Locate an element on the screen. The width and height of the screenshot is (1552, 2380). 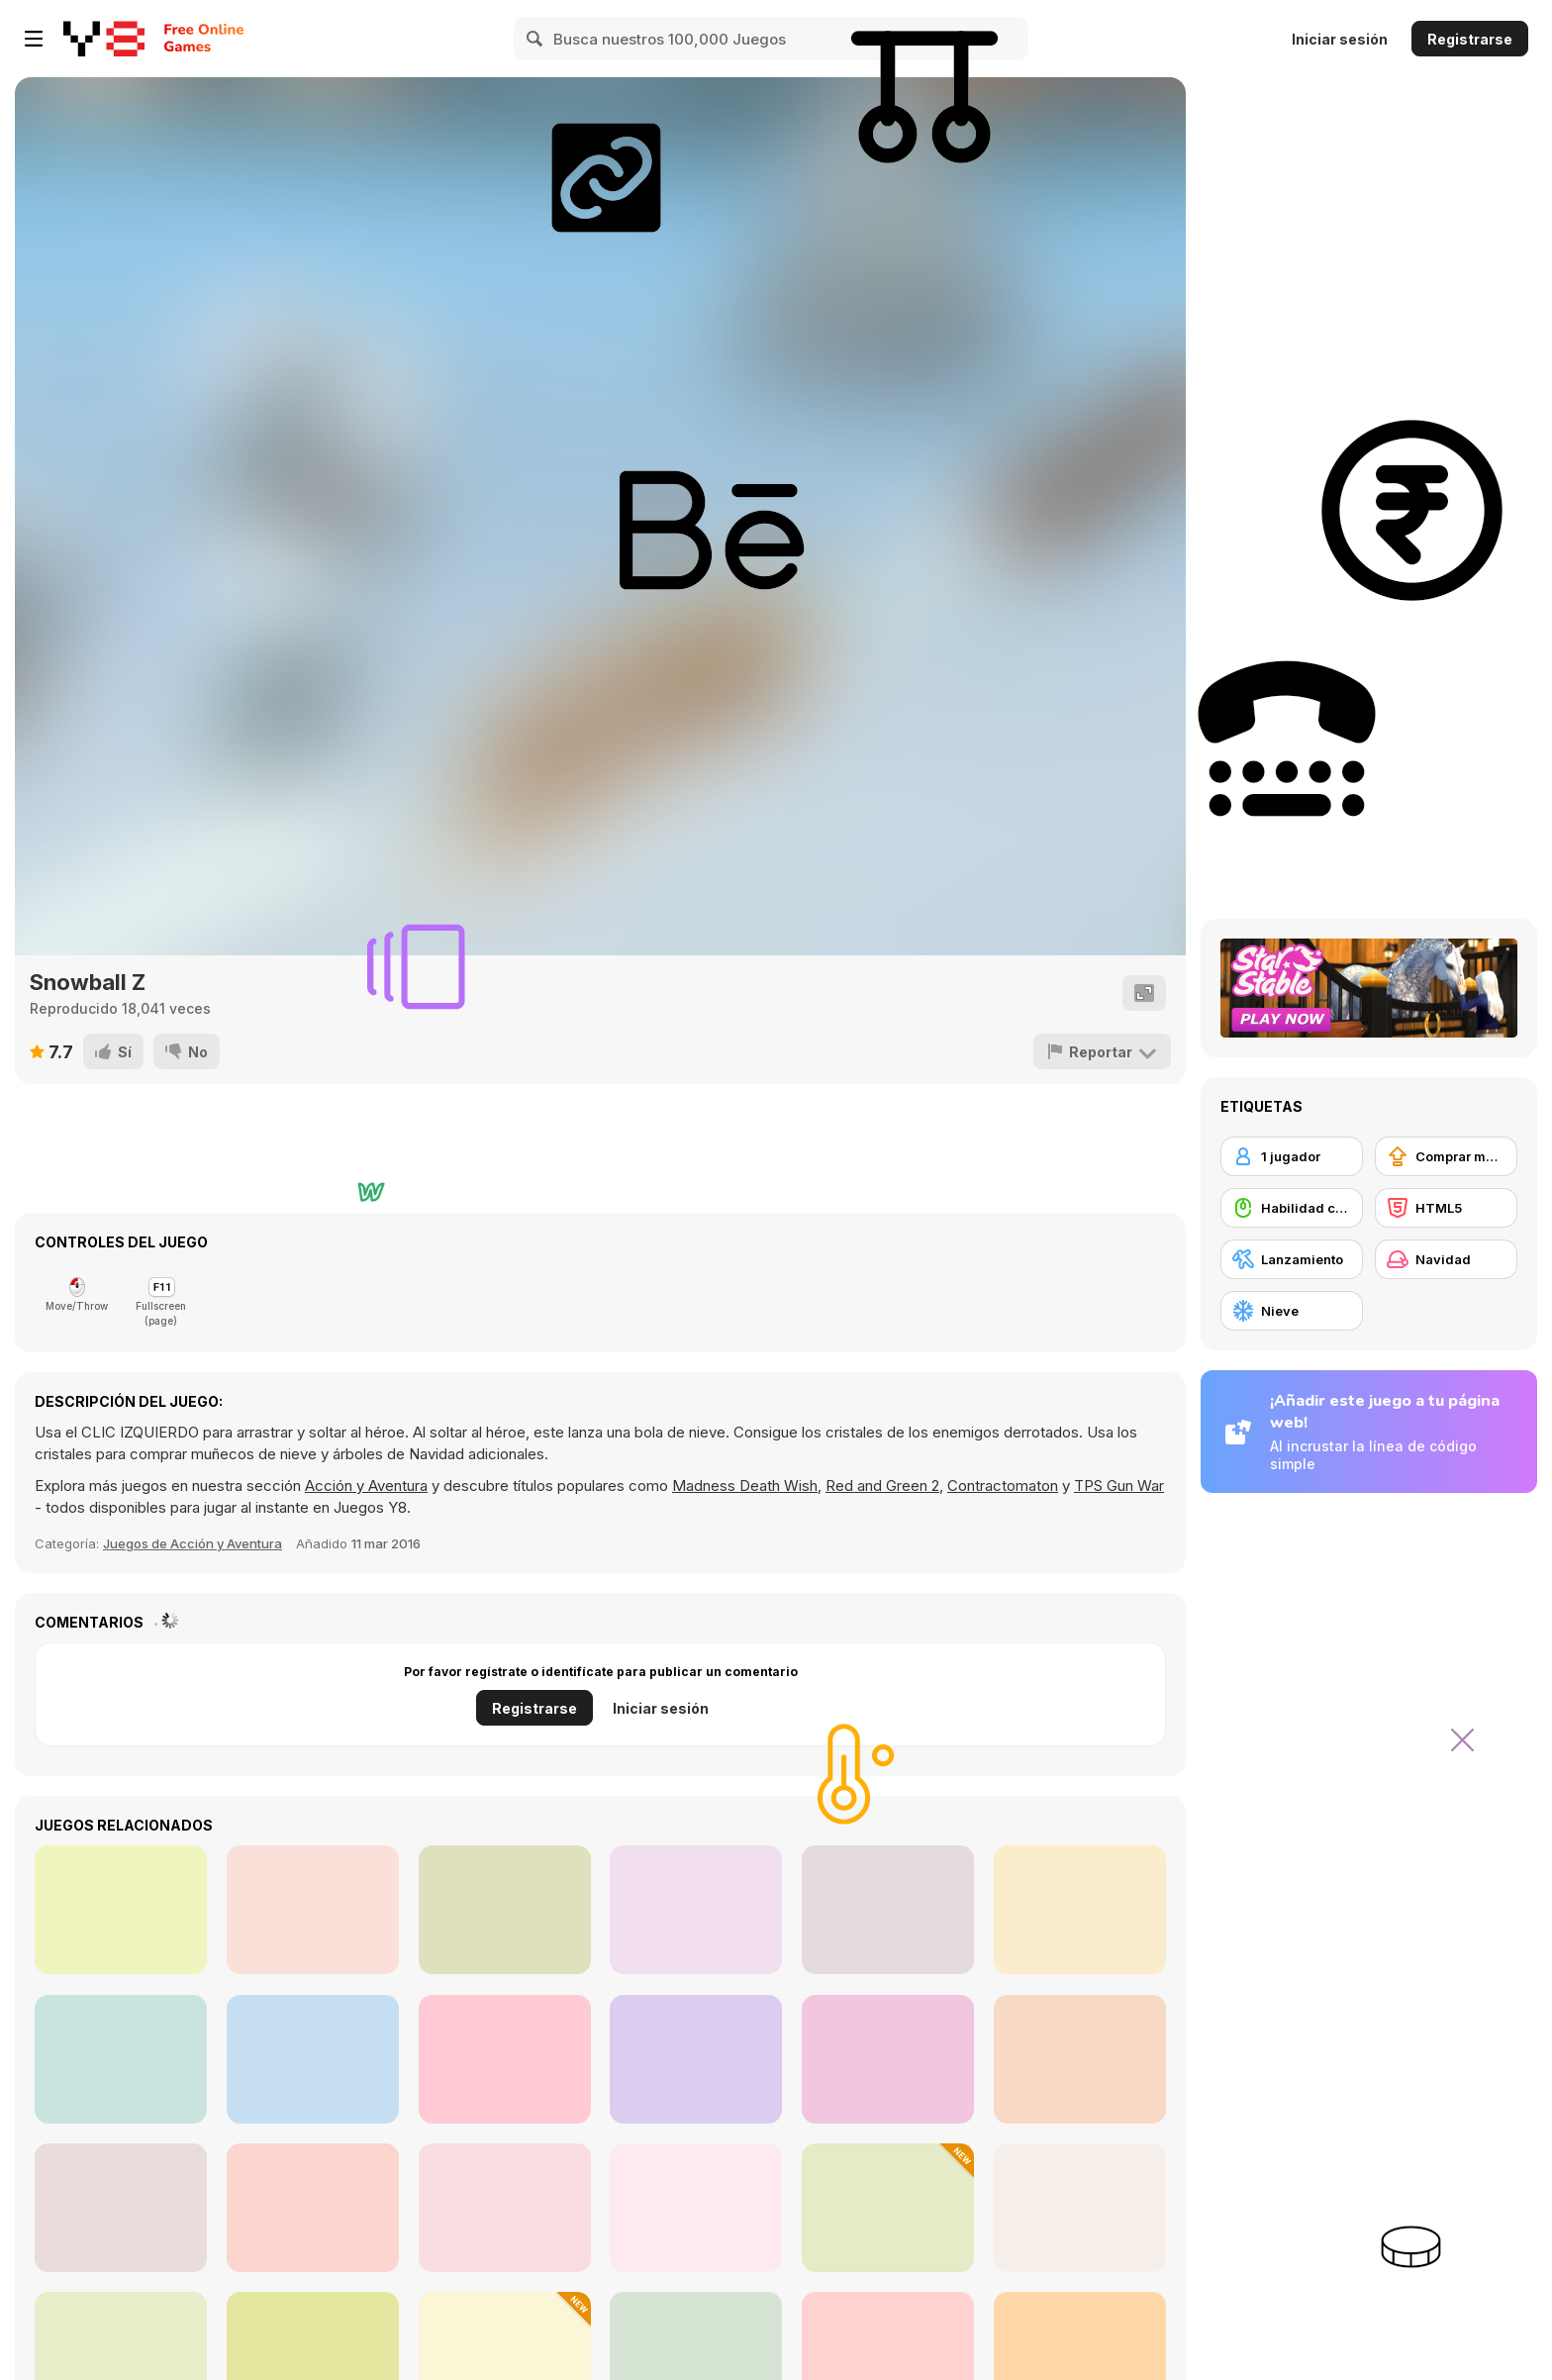
view current temperature is located at coordinates (847, 1774).